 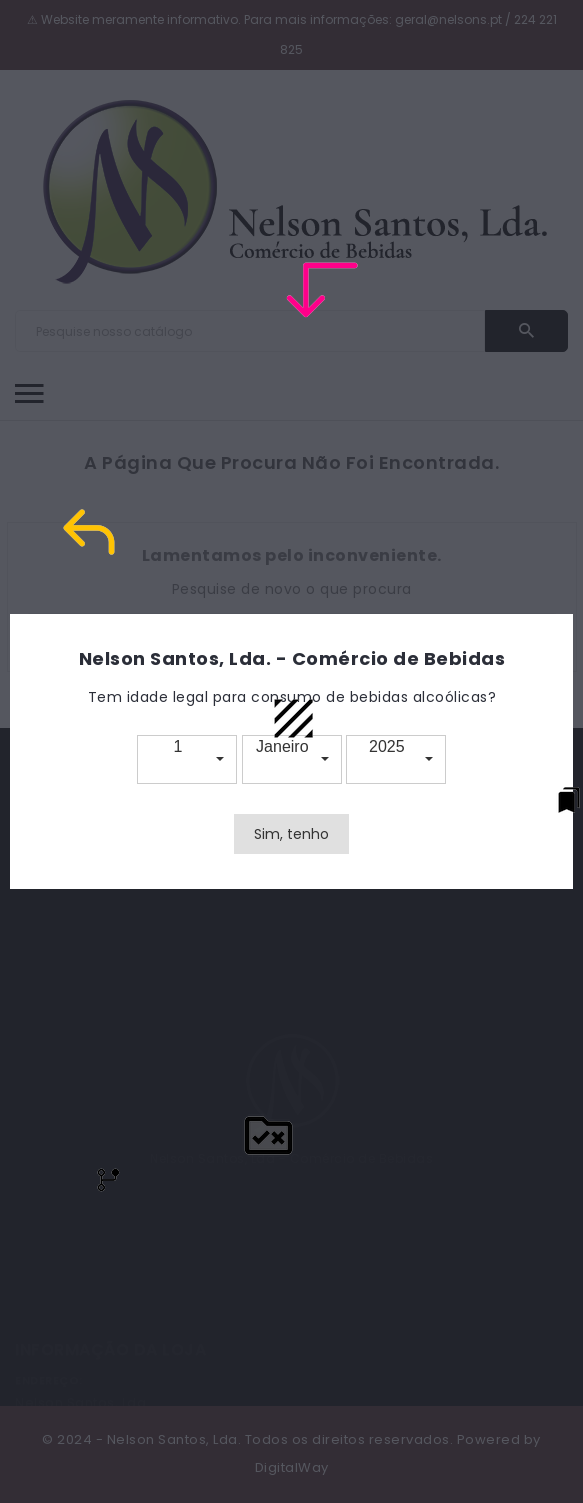 What do you see at coordinates (107, 1180) in the screenshot?
I see `create a new git branch` at bounding box center [107, 1180].